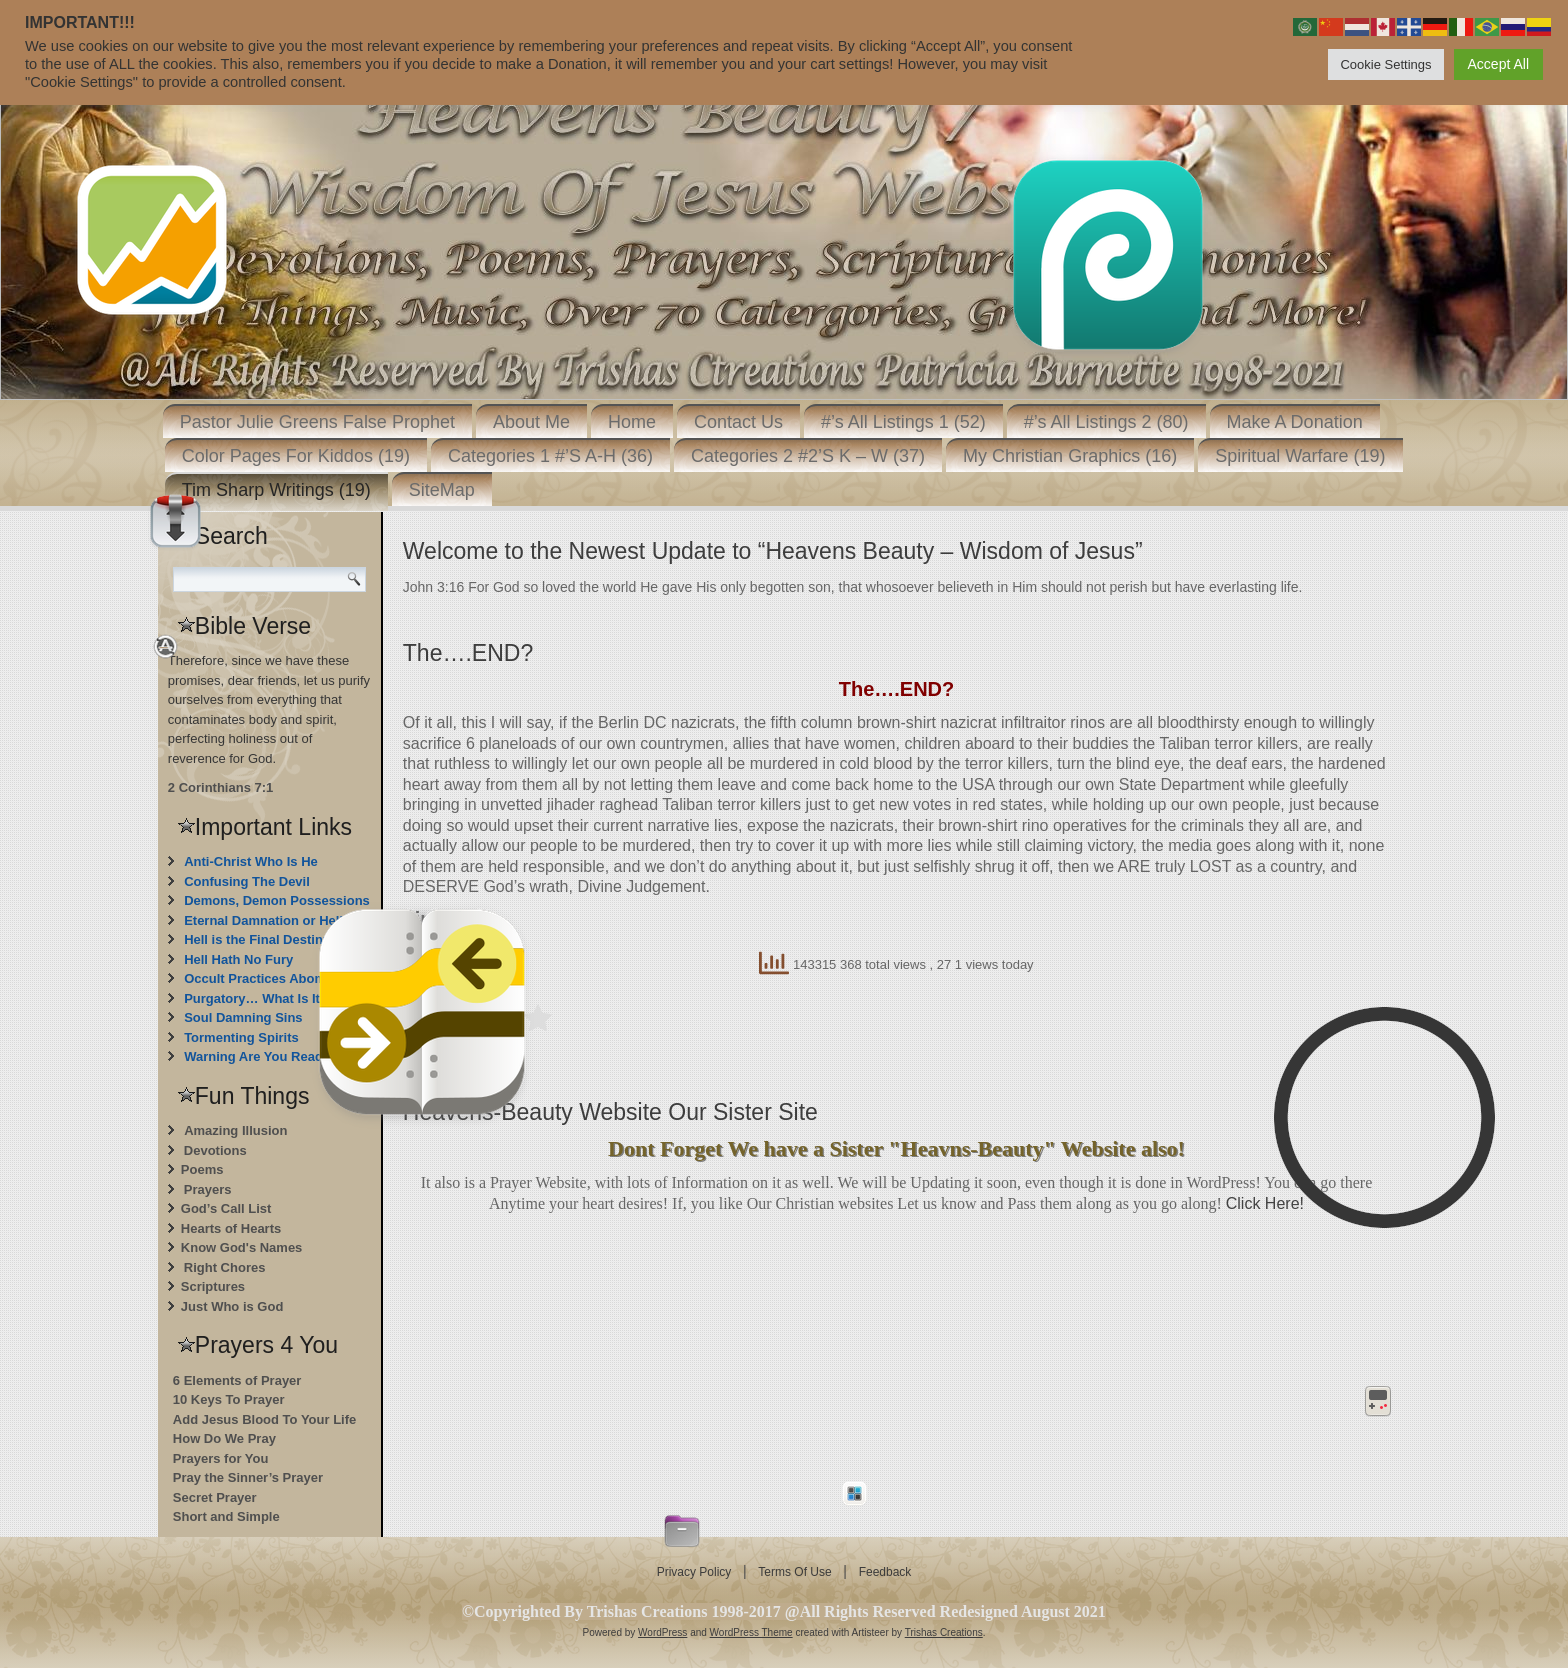 The height and width of the screenshot is (1668, 1568). Describe the element at coordinates (1384, 1117) in the screenshot. I see `indicates fullwidth input mode is active` at that location.